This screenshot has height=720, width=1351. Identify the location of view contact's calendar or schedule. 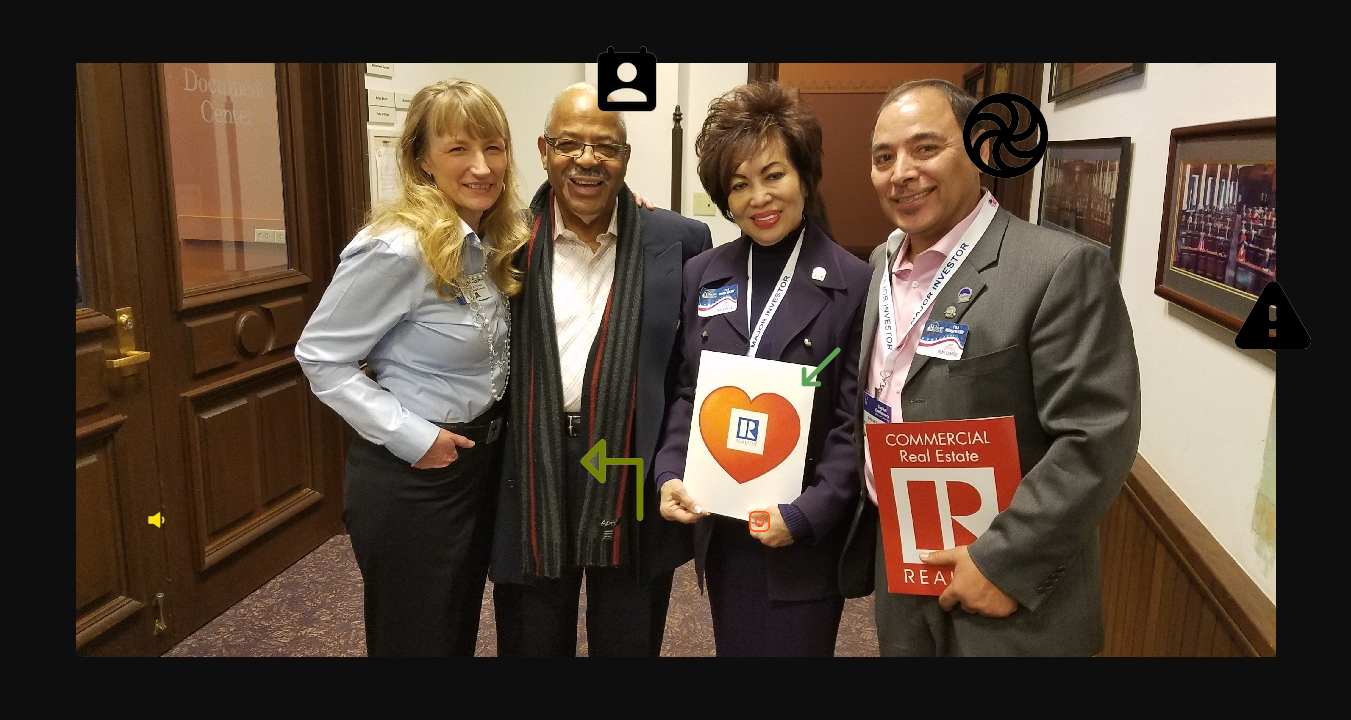
(627, 82).